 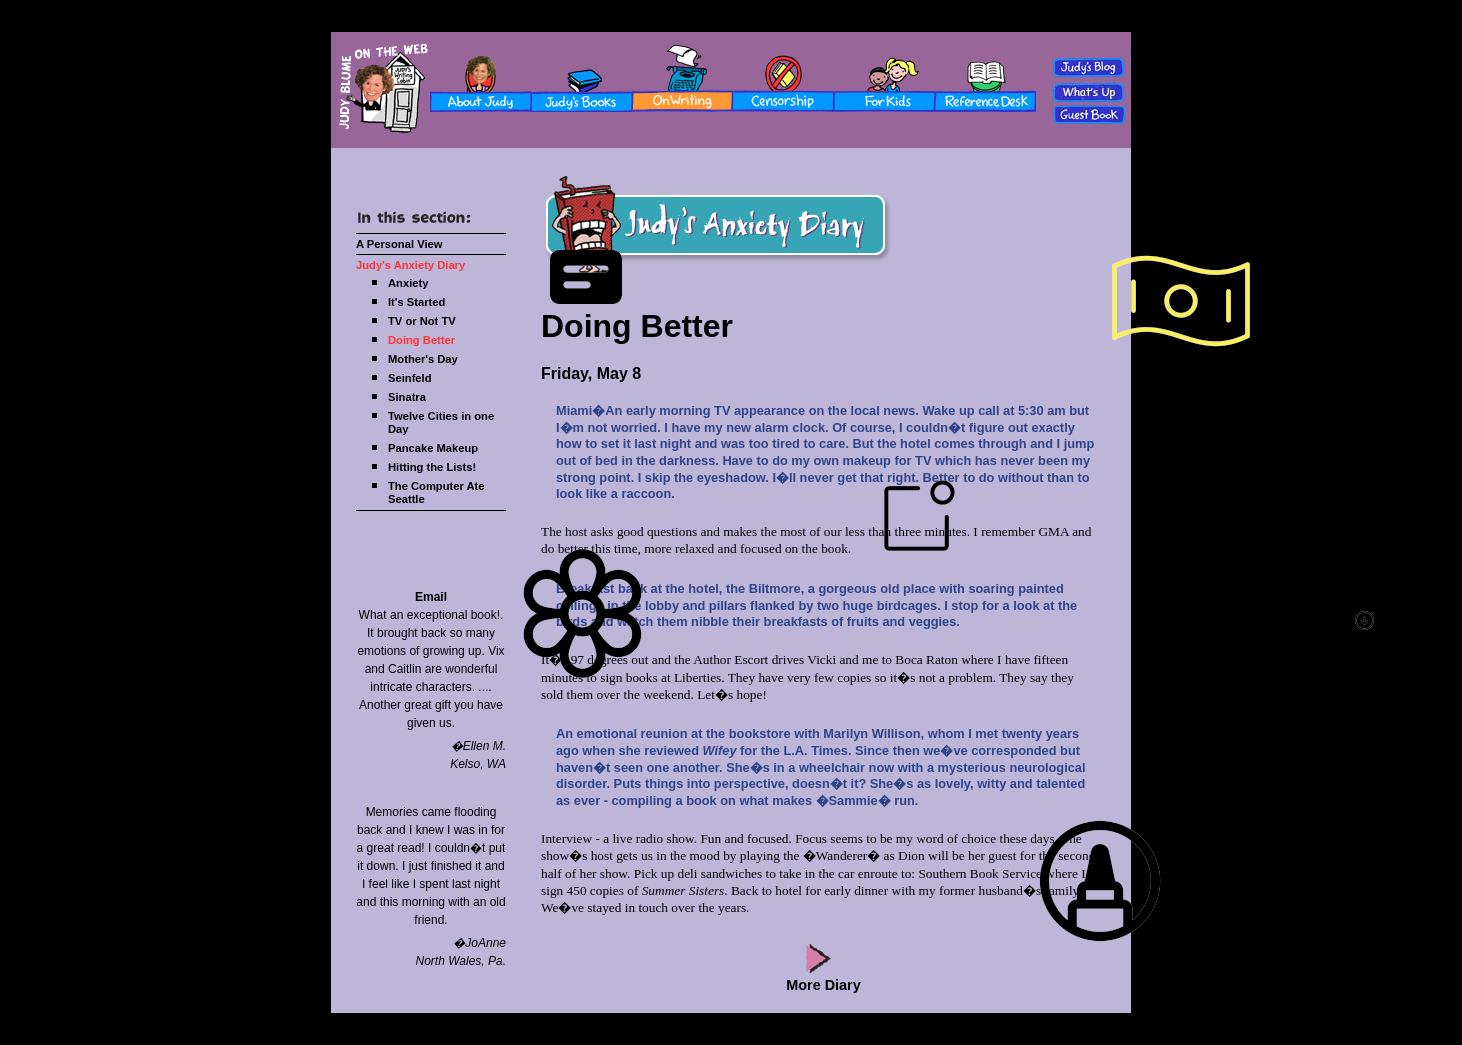 What do you see at coordinates (918, 517) in the screenshot?
I see `view notifications` at bounding box center [918, 517].